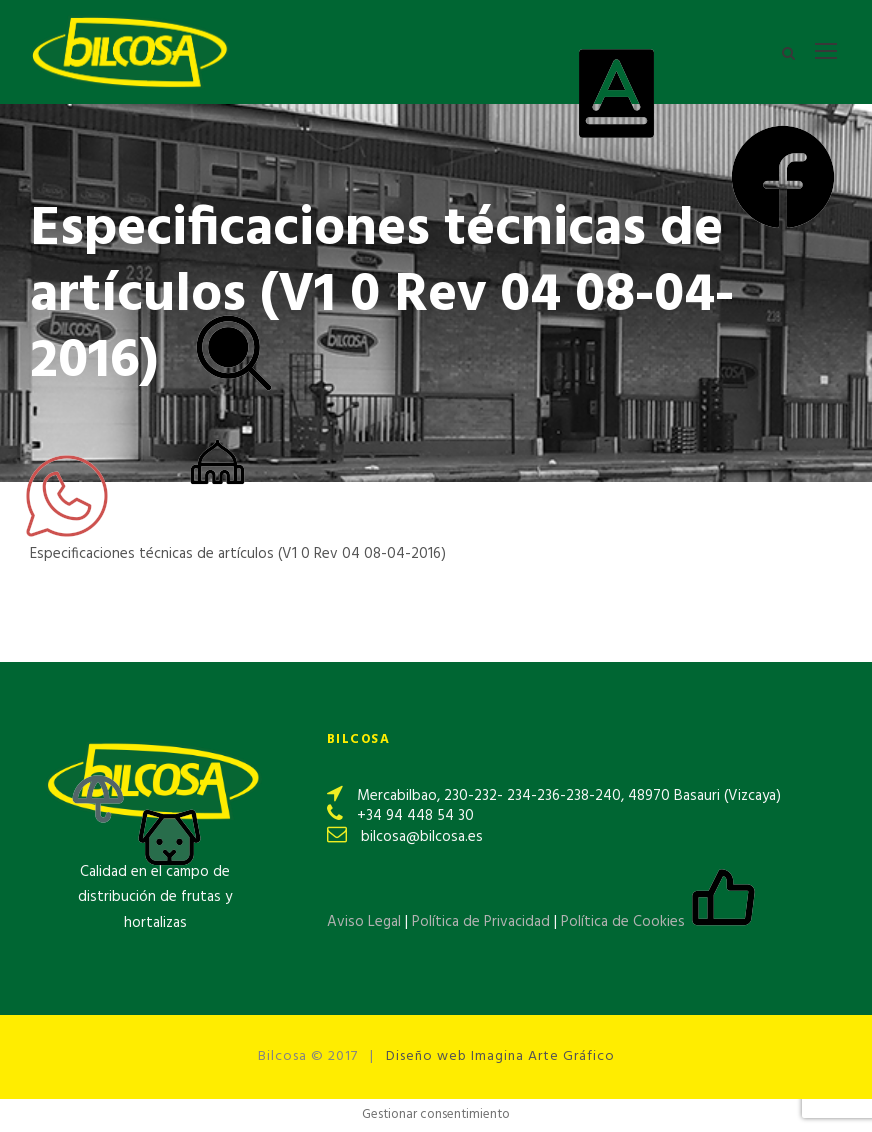 This screenshot has height=1132, width=872. I want to click on open whatsapp messaging app, so click(67, 496).